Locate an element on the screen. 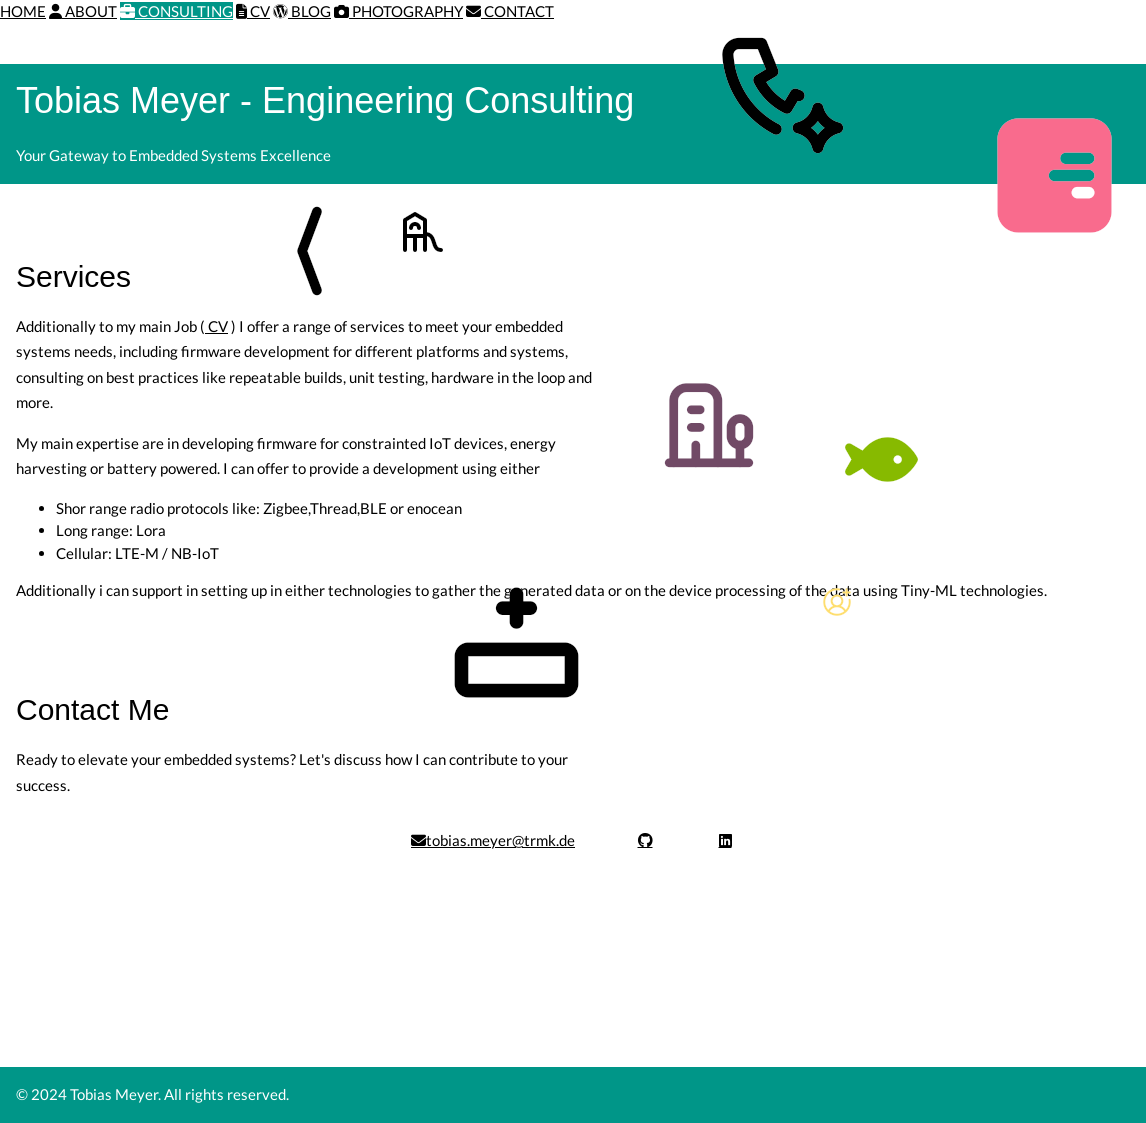  view property listings is located at coordinates (709, 423).